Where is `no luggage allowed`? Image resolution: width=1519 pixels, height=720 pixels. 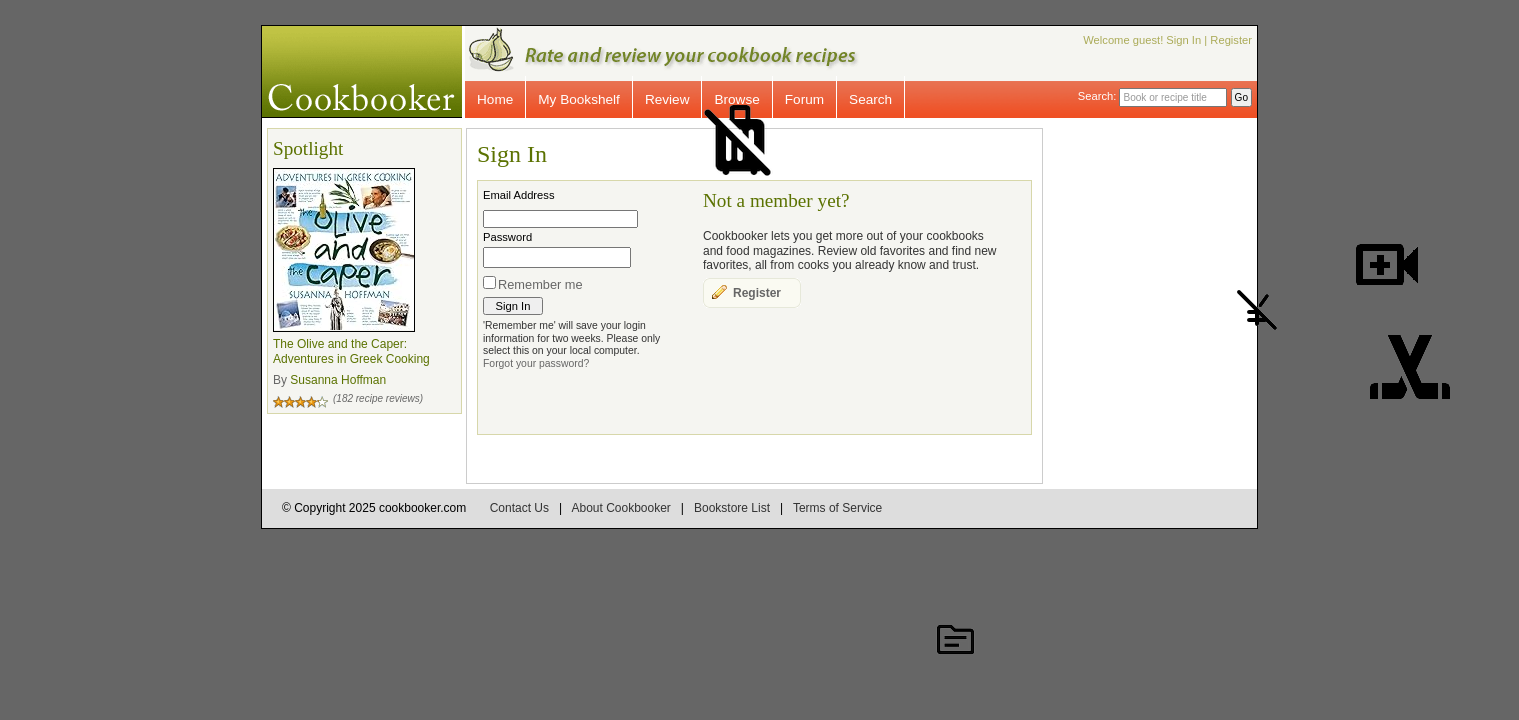
no luggage allowed is located at coordinates (740, 140).